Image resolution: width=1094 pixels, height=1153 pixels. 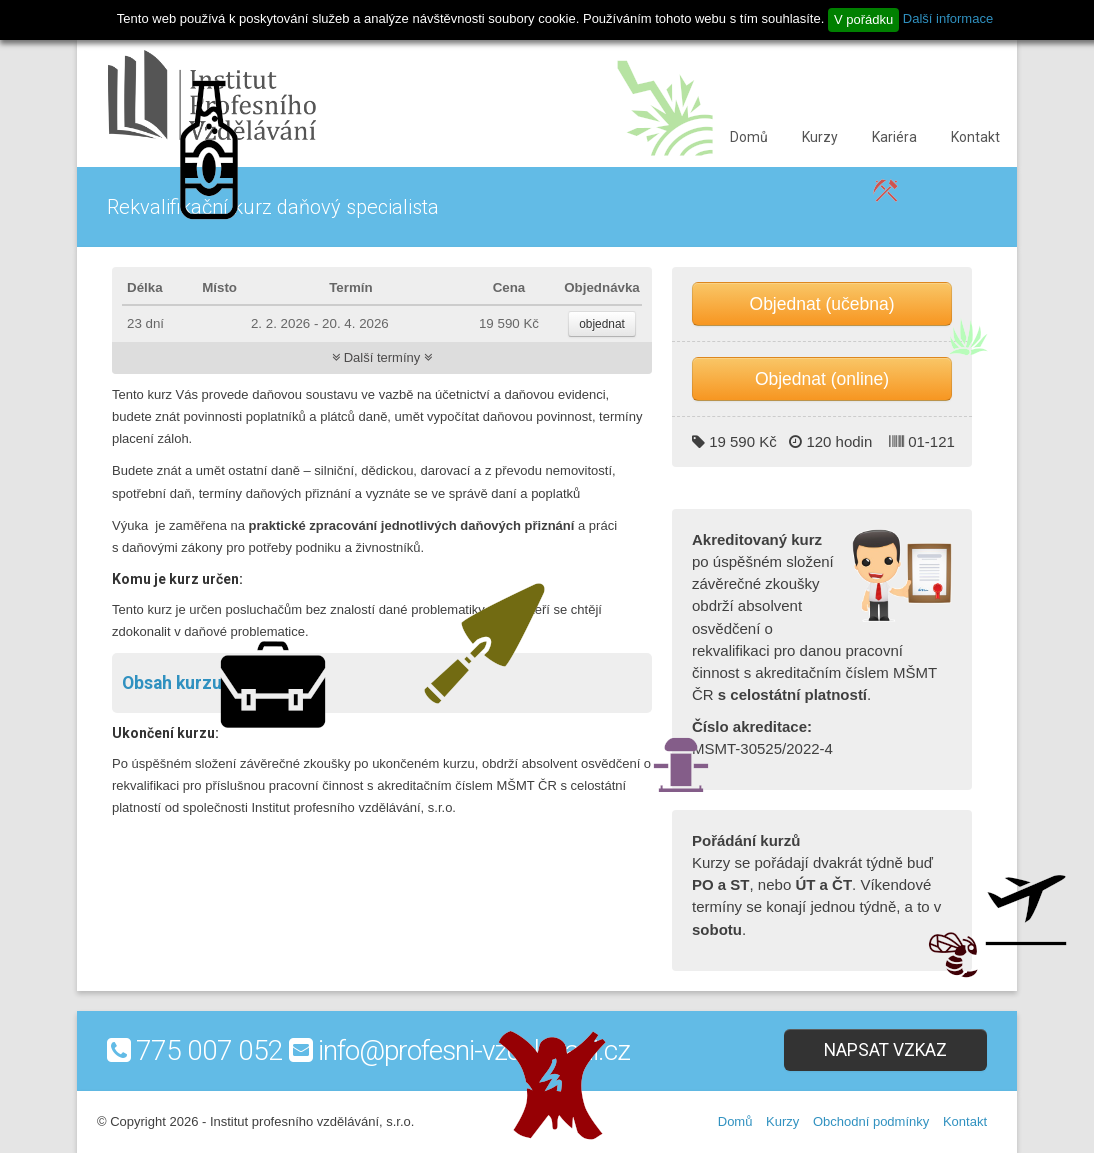 I want to click on access gardening or landscaping tools, so click(x=484, y=643).